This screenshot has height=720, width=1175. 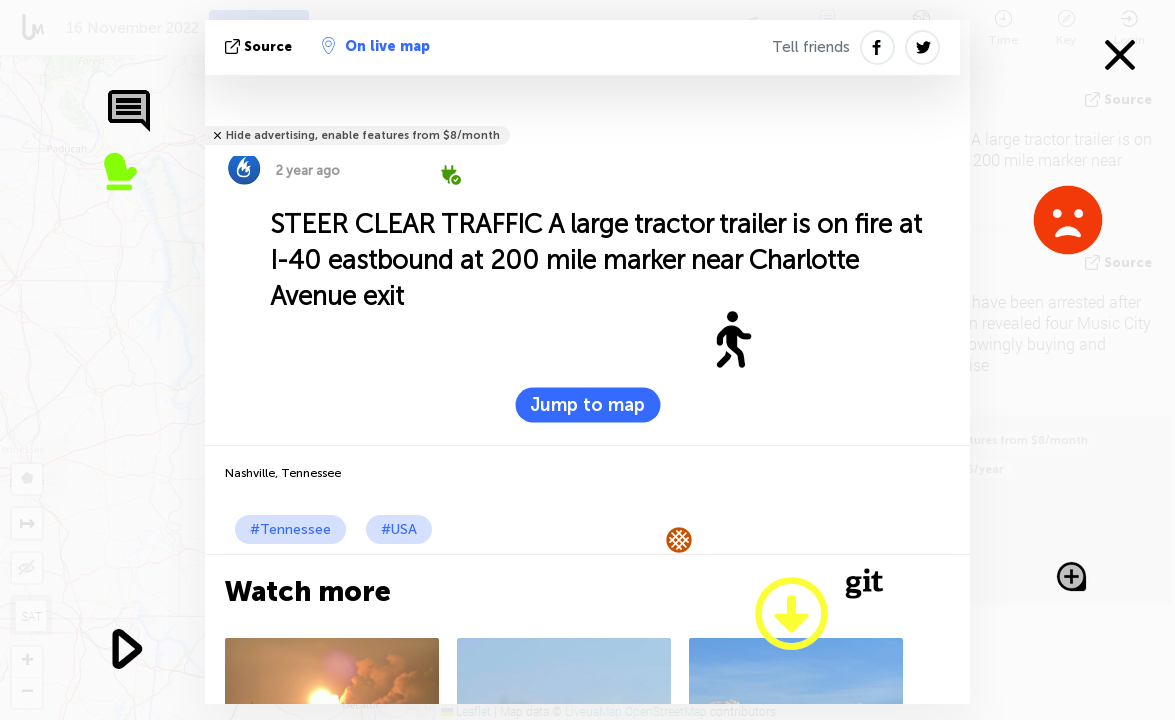 I want to click on indicates cold weather or winter conditions, so click(x=120, y=171).